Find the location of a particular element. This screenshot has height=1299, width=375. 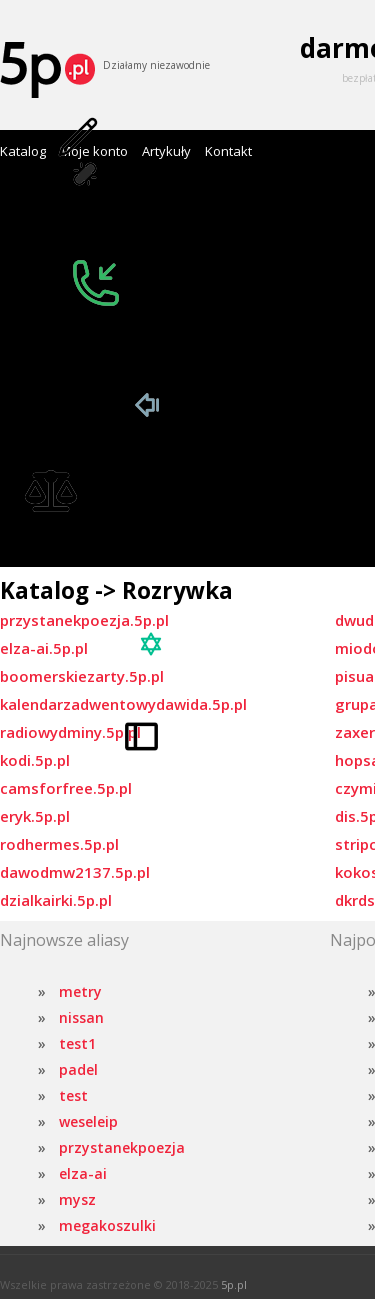

edit content or text is located at coordinates (78, 137).